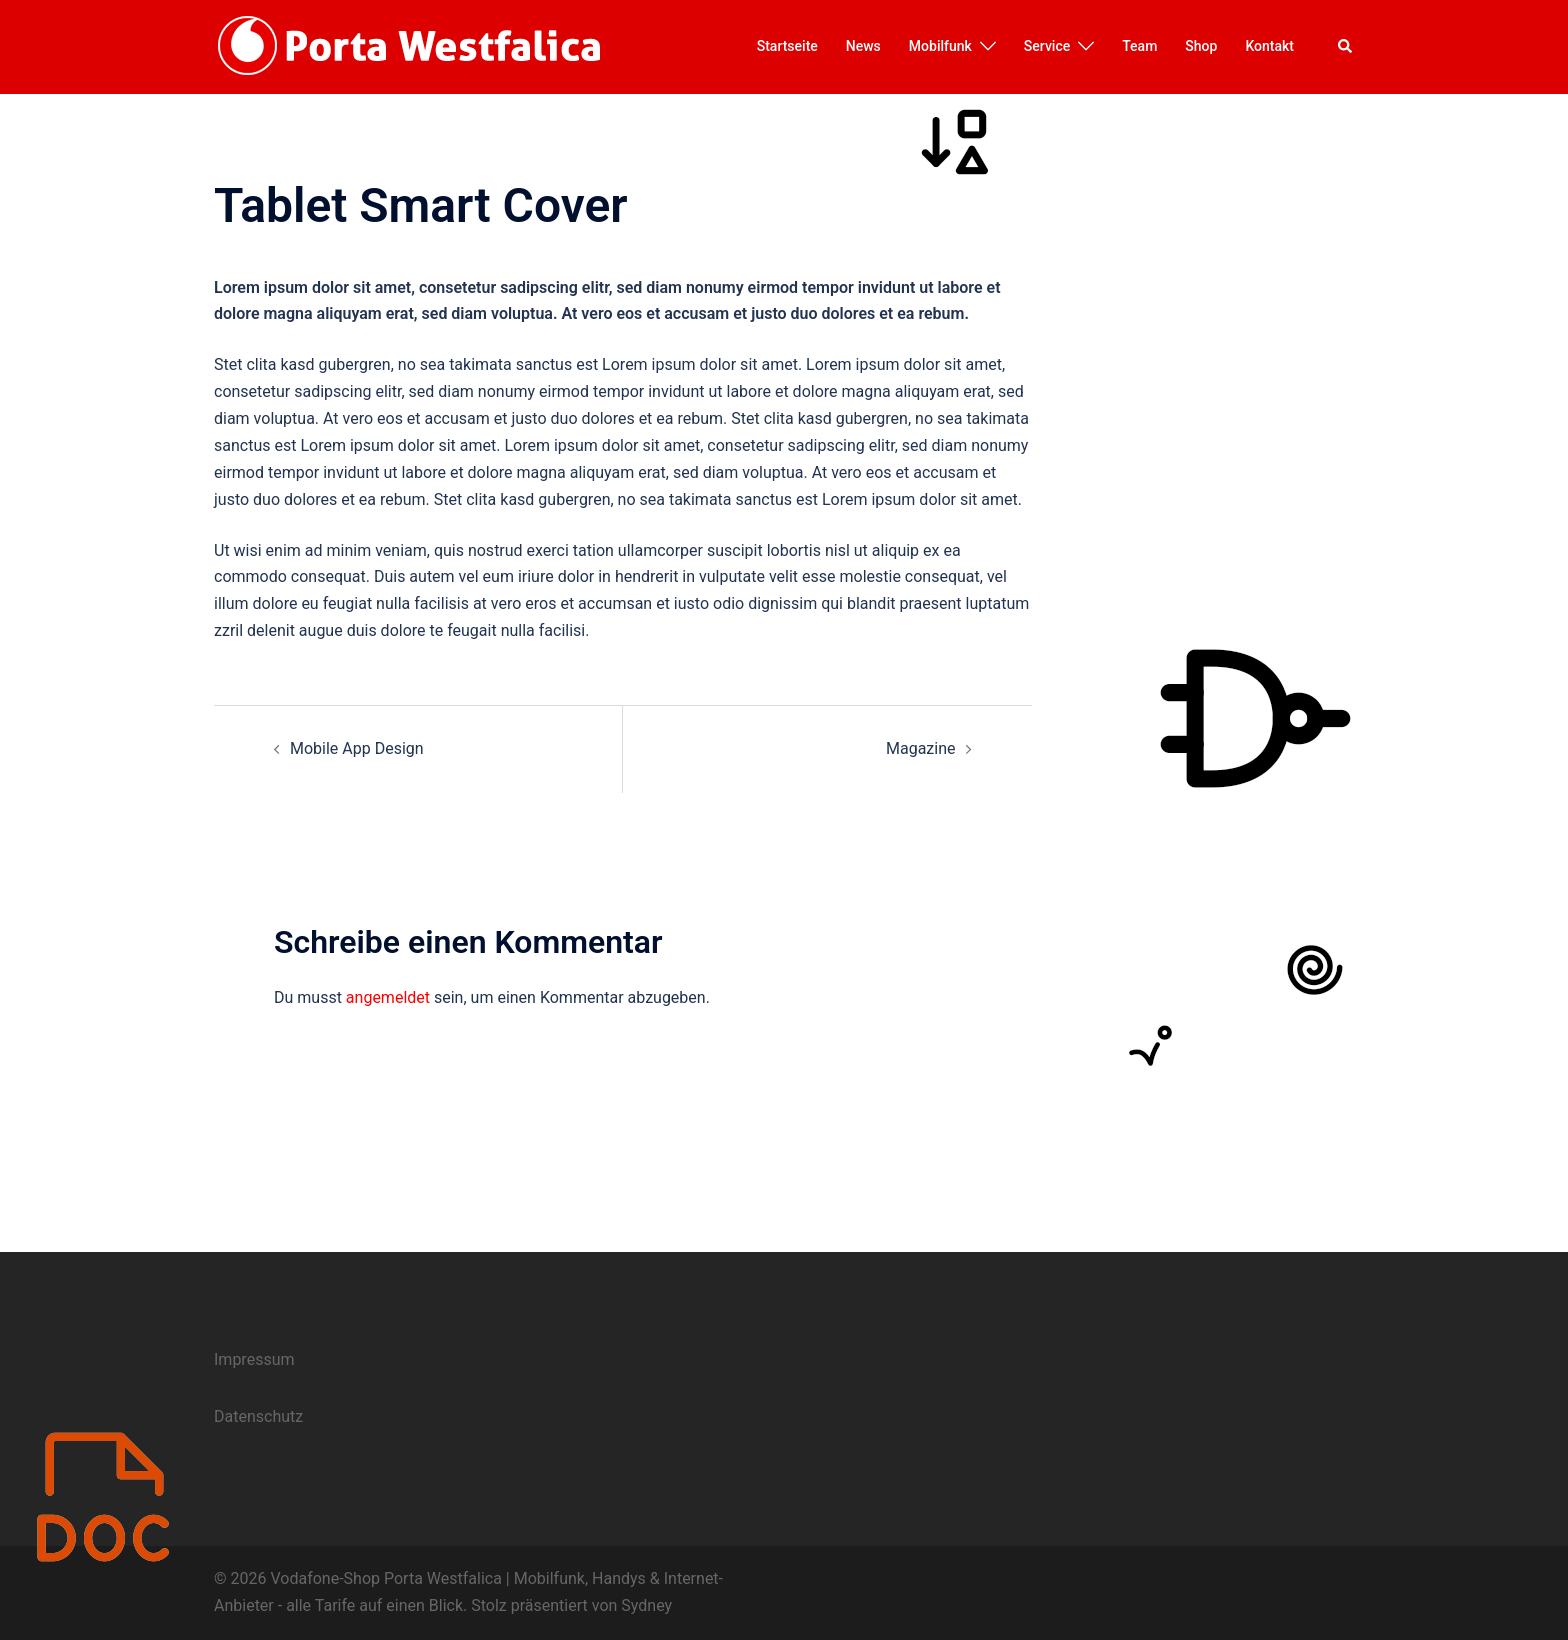 Image resolution: width=1568 pixels, height=1640 pixels. Describe the element at coordinates (104, 1502) in the screenshot. I see `open a document file` at that location.